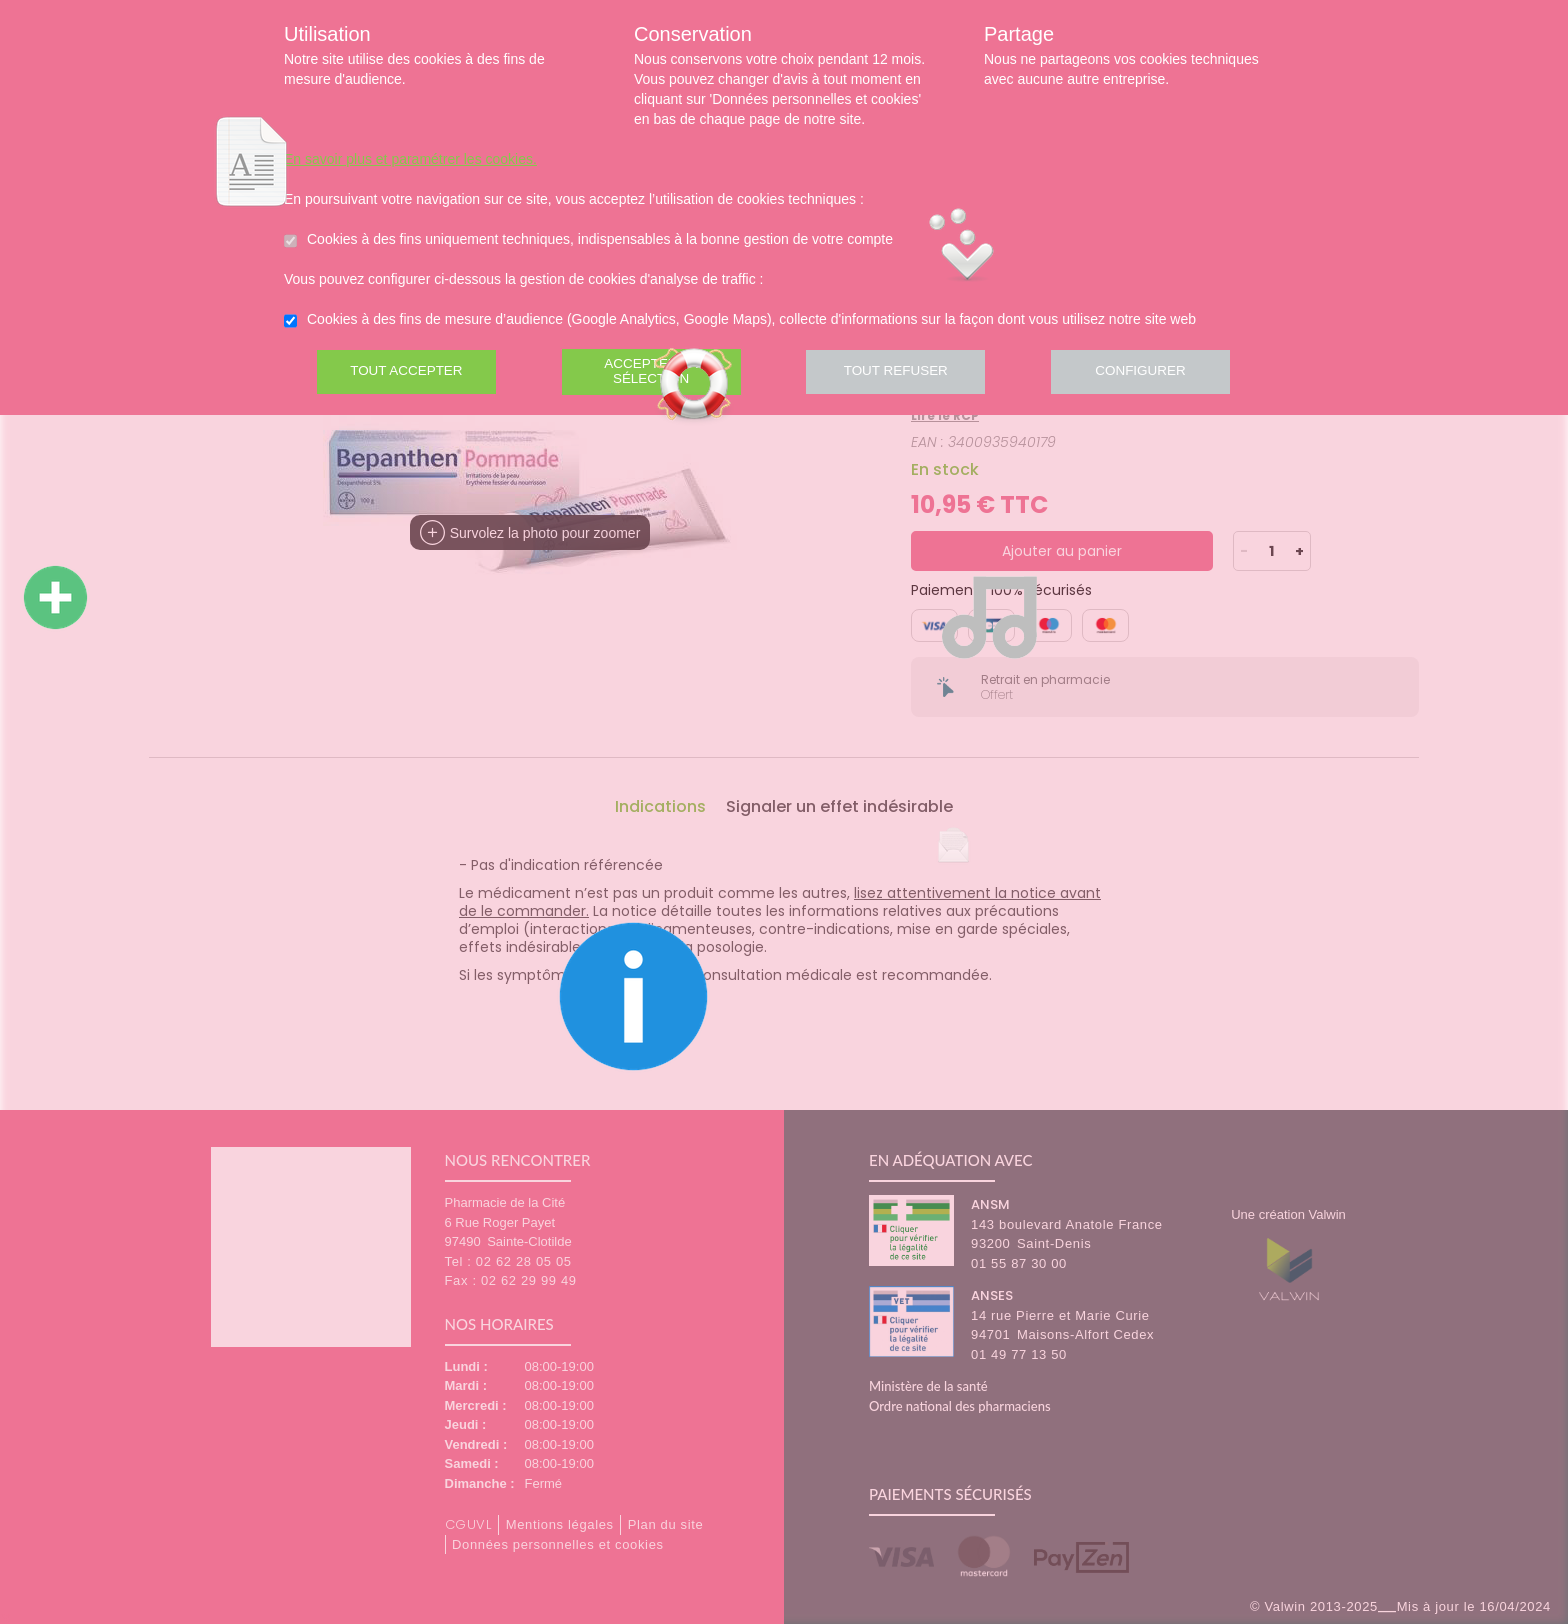 The width and height of the screenshot is (1568, 1624). Describe the element at coordinates (55, 597) in the screenshot. I see `indicates a newly added file in version control` at that location.